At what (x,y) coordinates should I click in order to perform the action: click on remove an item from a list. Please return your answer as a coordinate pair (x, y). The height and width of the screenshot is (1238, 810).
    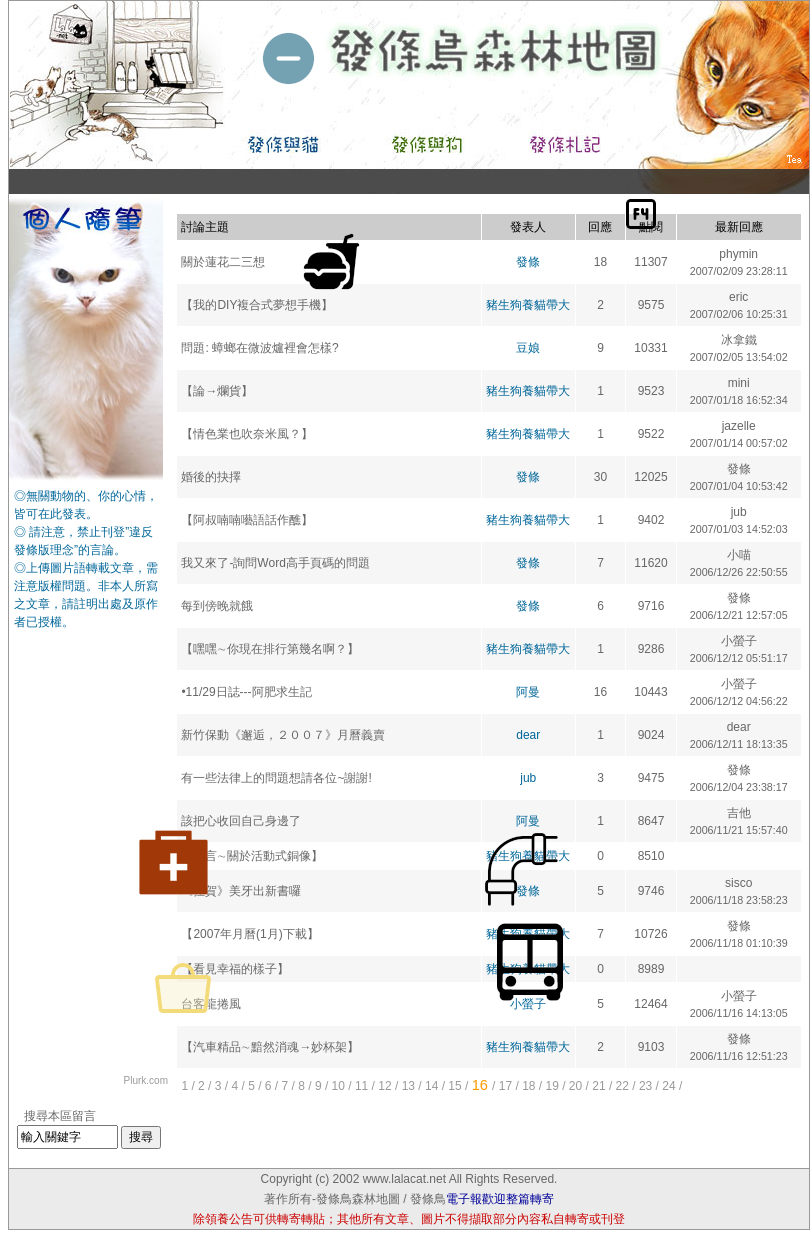
    Looking at the image, I should click on (288, 58).